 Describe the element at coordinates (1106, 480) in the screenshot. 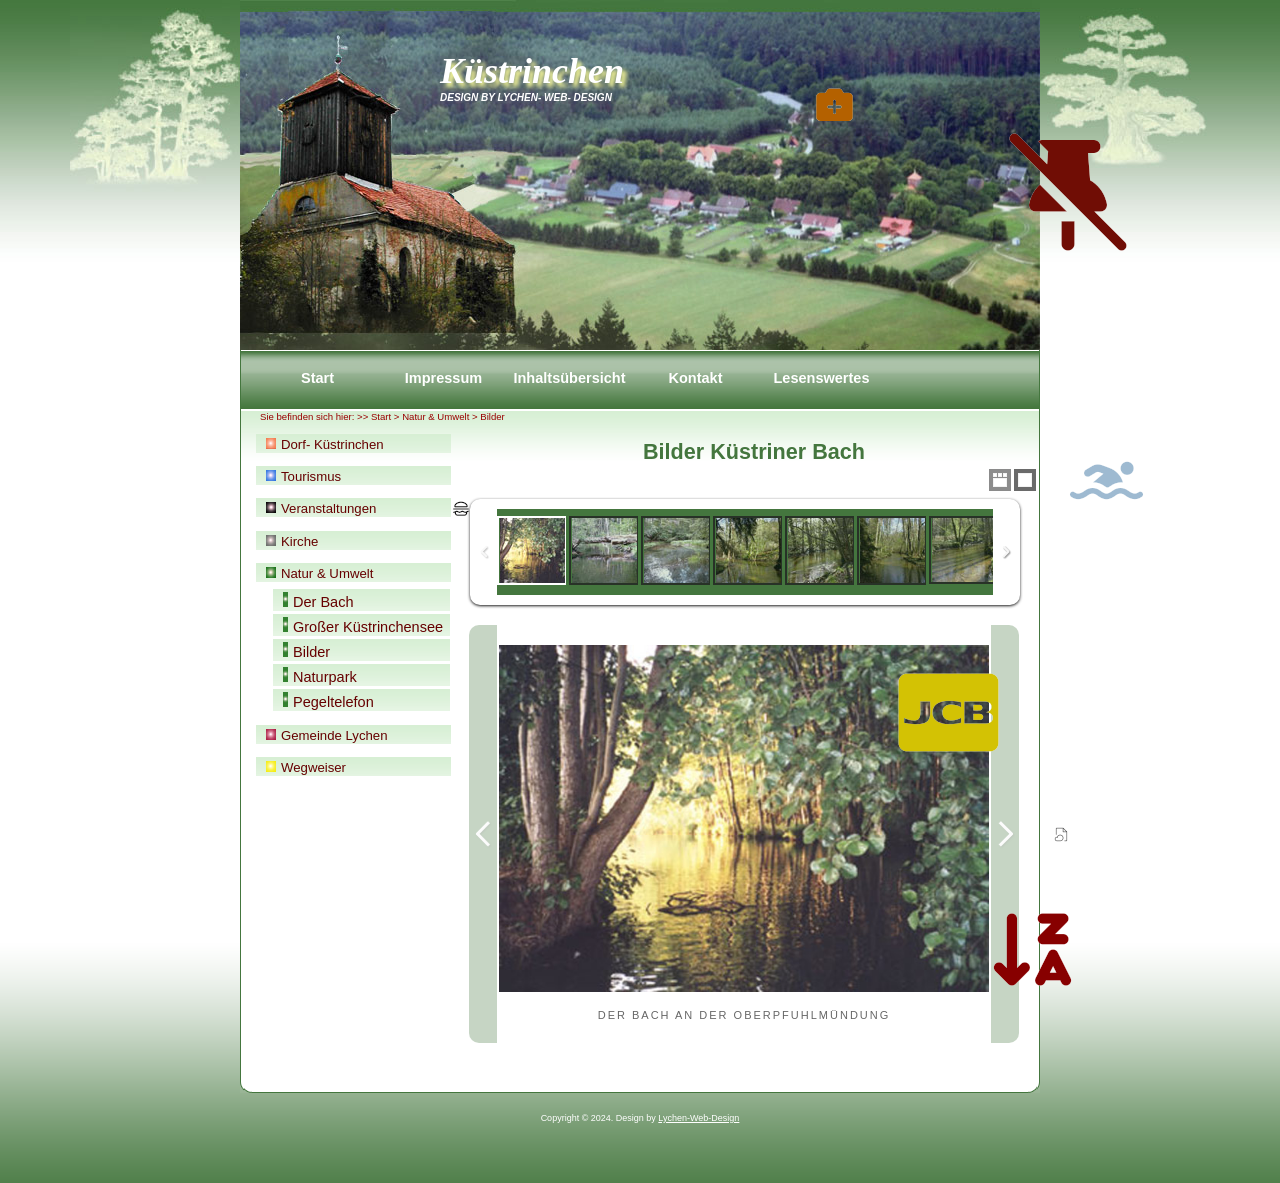

I see `access swimming pool or aquatic facilities` at that location.